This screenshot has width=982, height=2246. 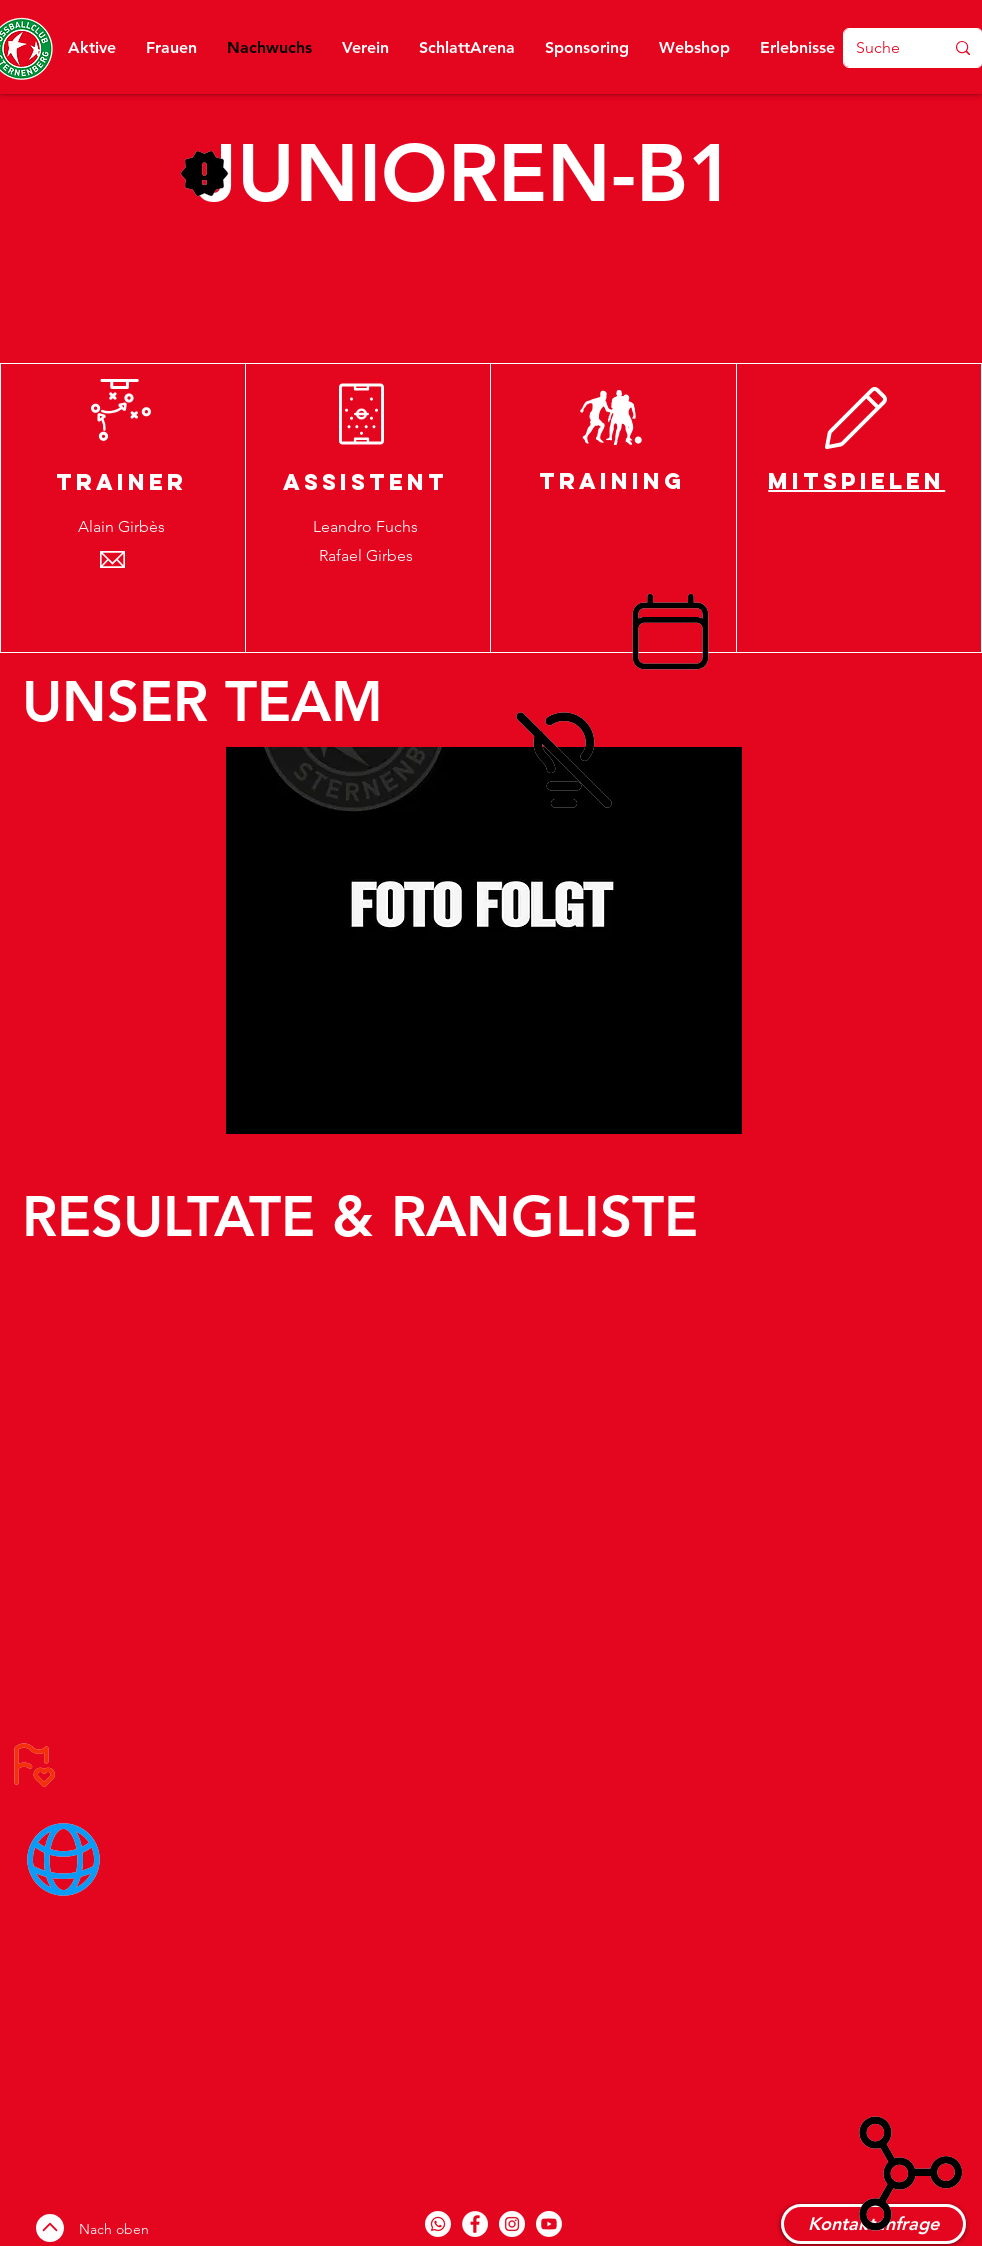 What do you see at coordinates (31, 1763) in the screenshot?
I see `flag a favorite or loved item` at bounding box center [31, 1763].